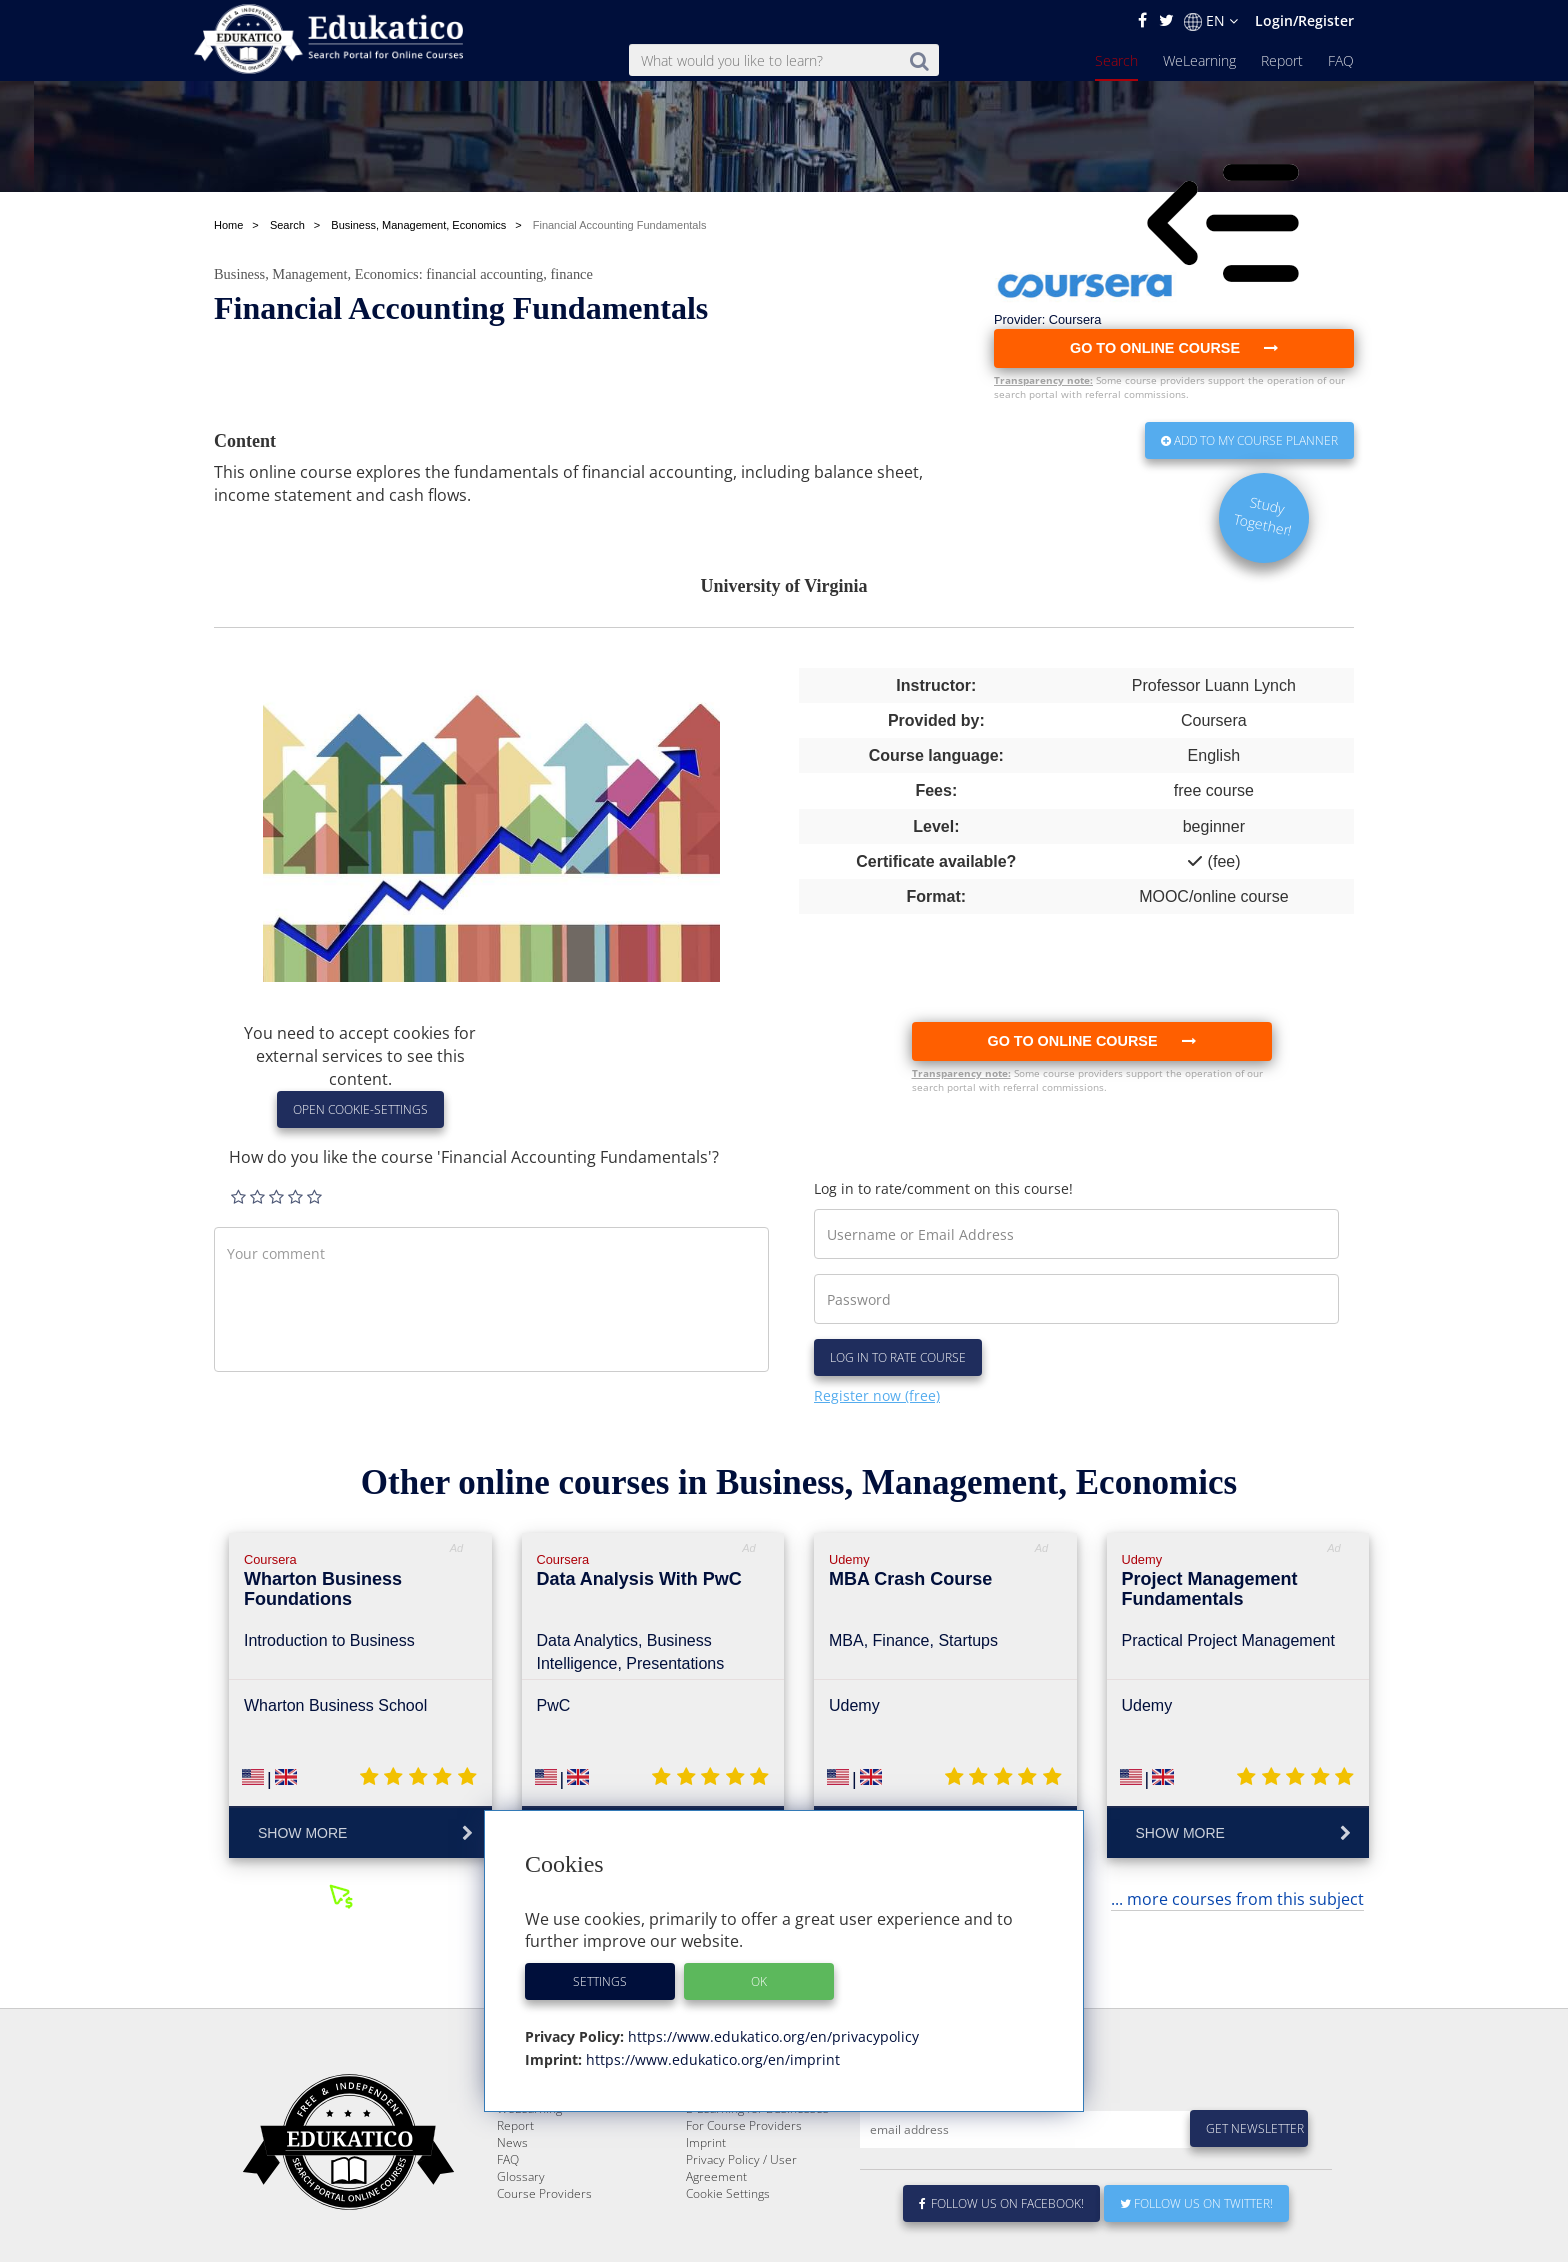 The width and height of the screenshot is (1568, 2262). I want to click on decrease text indentation, so click(1223, 223).